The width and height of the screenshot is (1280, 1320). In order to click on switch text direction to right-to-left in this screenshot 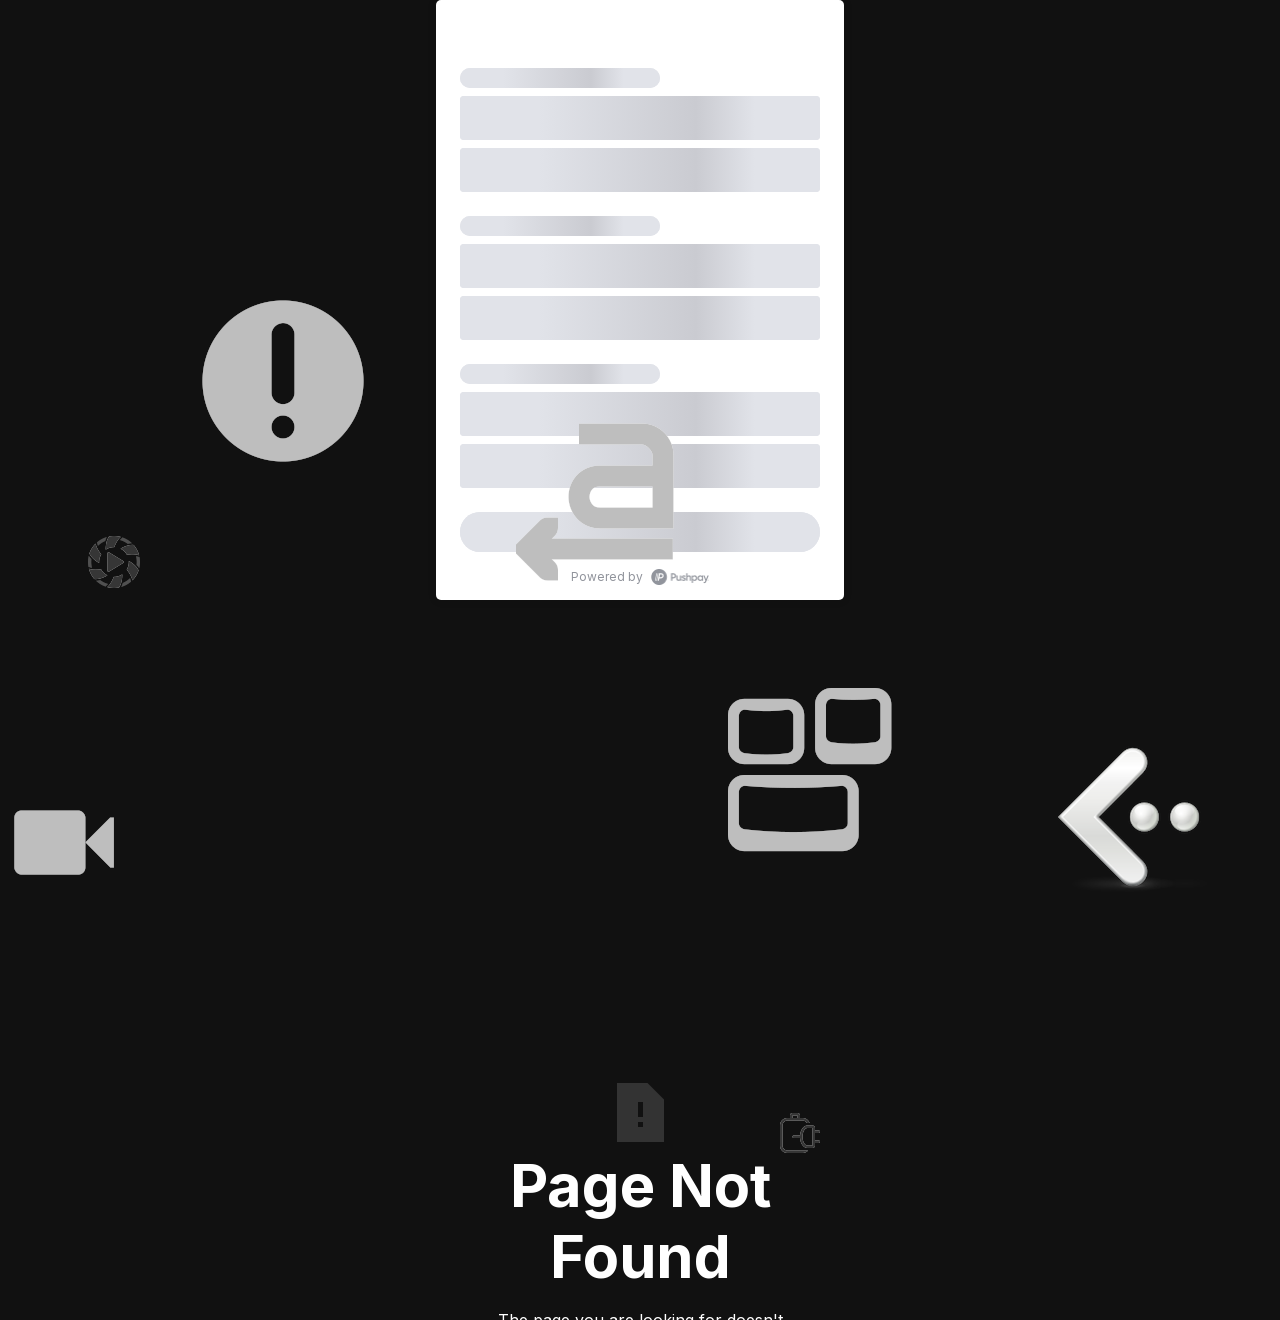, I will do `click(600, 507)`.